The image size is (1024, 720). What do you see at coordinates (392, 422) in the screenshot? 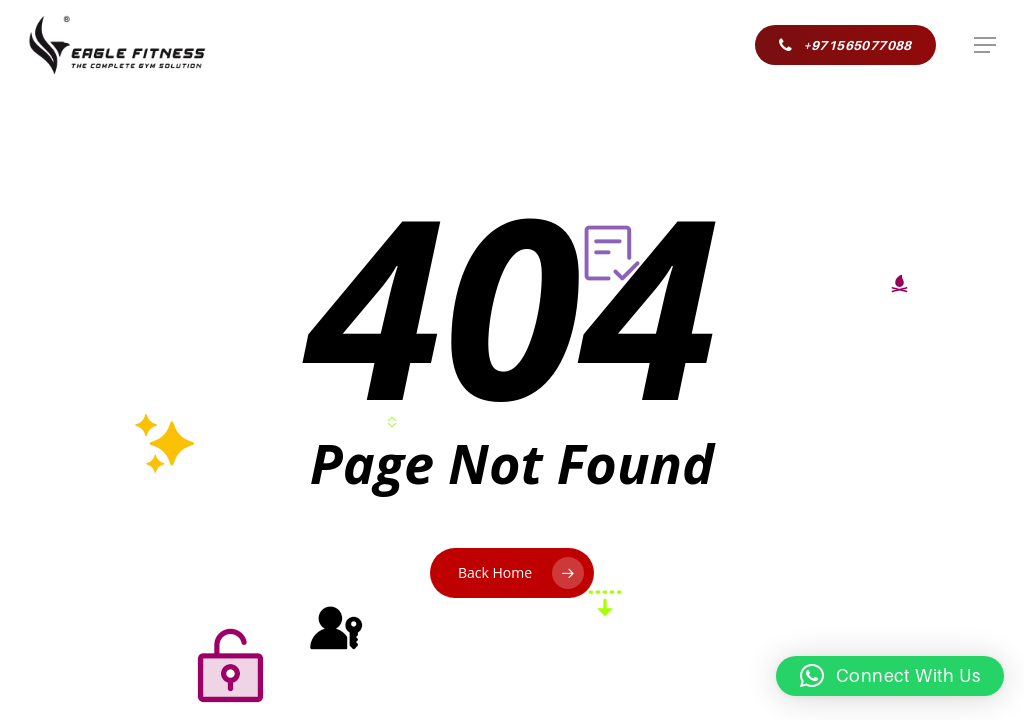
I see `expand or collapse a section` at bounding box center [392, 422].